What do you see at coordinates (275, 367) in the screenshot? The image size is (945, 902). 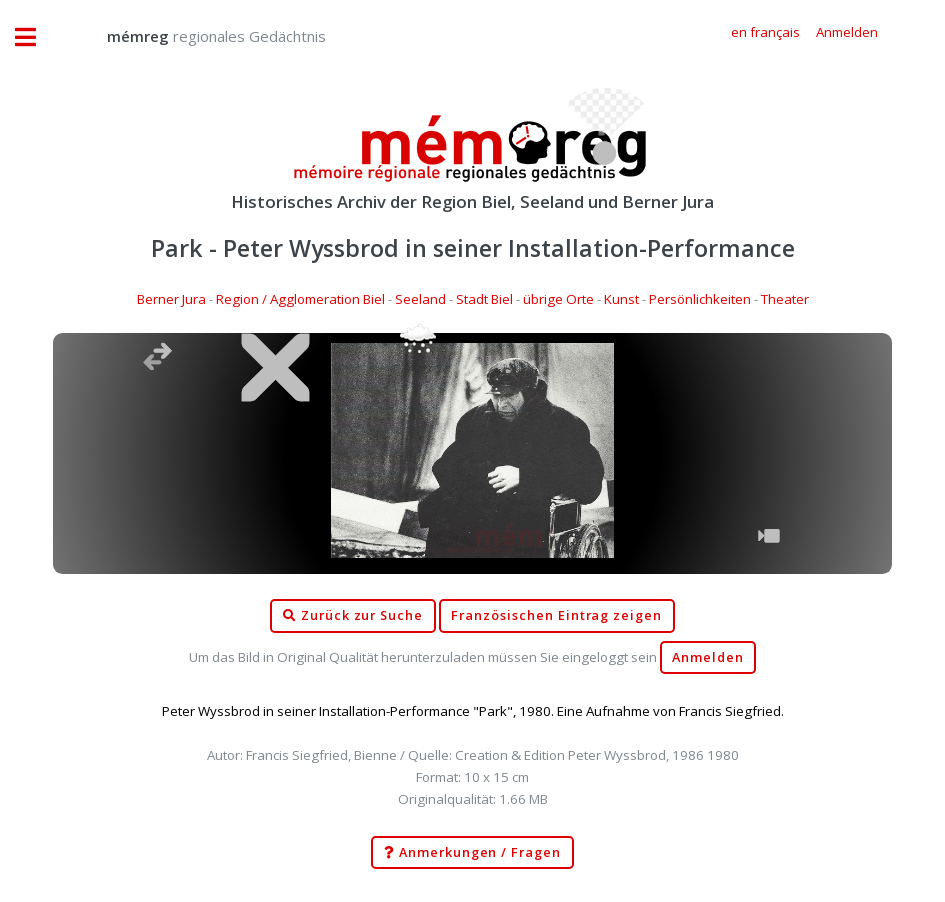 I see `close the current window` at bounding box center [275, 367].